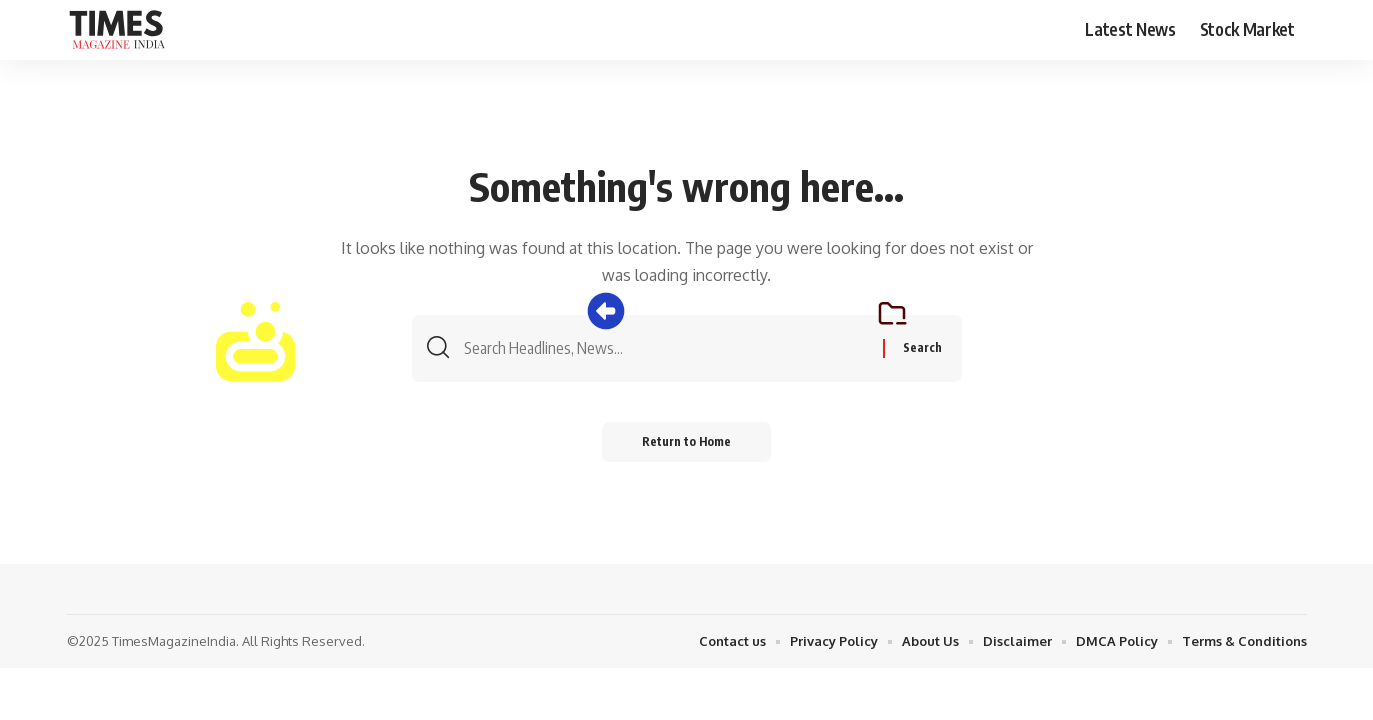 Image resolution: width=1373 pixels, height=720 pixels. What do you see at coordinates (892, 314) in the screenshot?
I see `remove a folder from your files` at bounding box center [892, 314].